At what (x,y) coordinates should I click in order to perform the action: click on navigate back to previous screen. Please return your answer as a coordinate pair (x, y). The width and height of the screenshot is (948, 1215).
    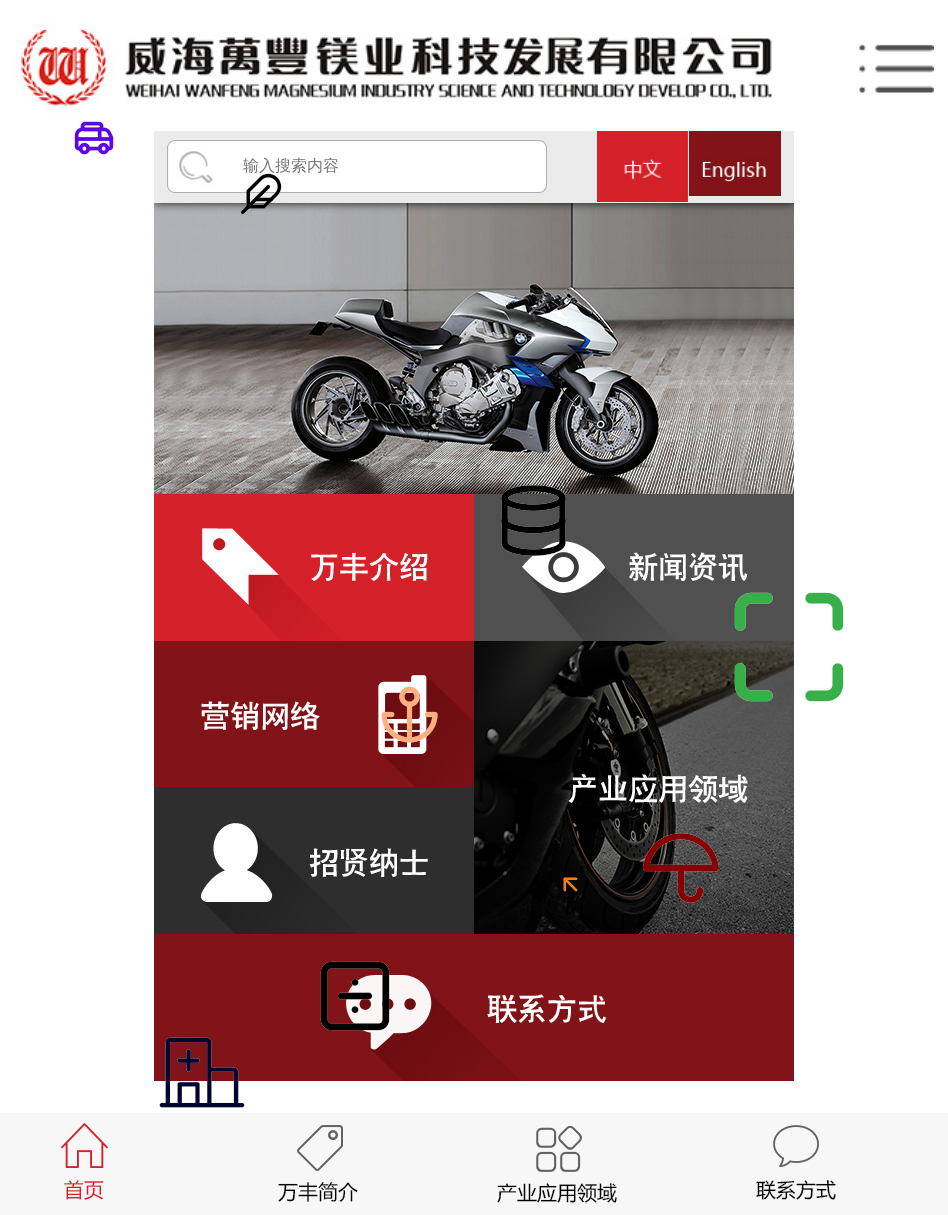
    Looking at the image, I should click on (570, 884).